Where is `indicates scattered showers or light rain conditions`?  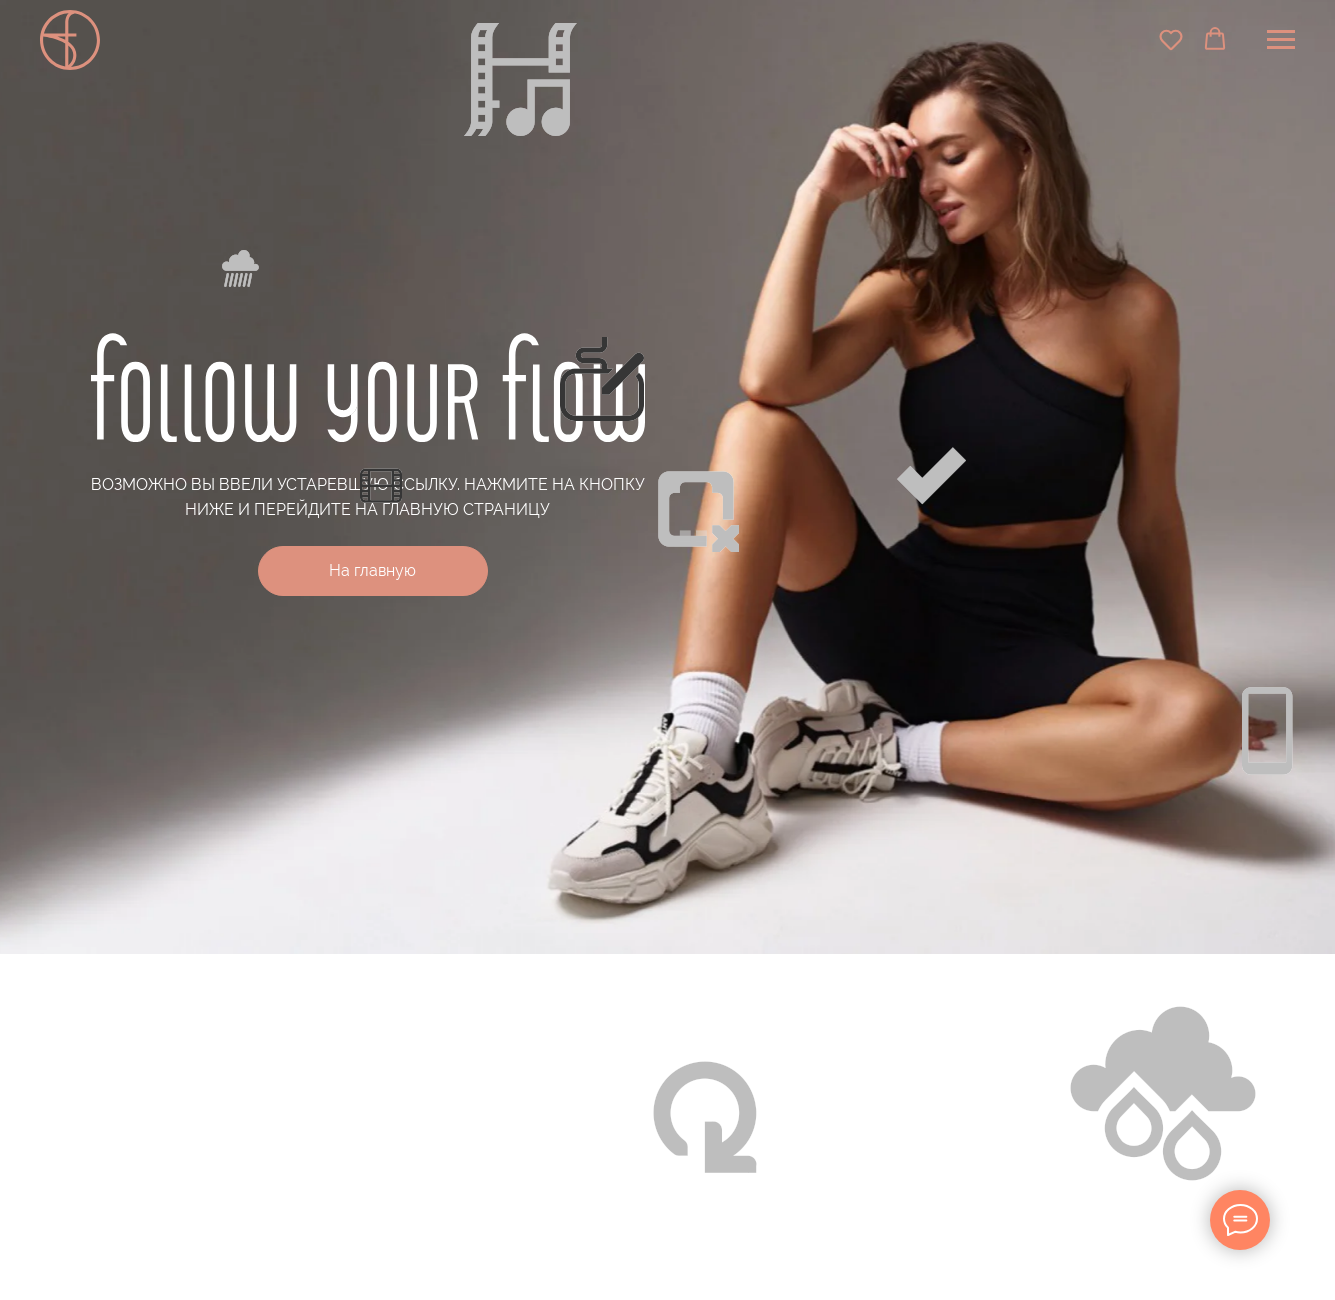
indicates scattered showers or light rain conditions is located at coordinates (1163, 1088).